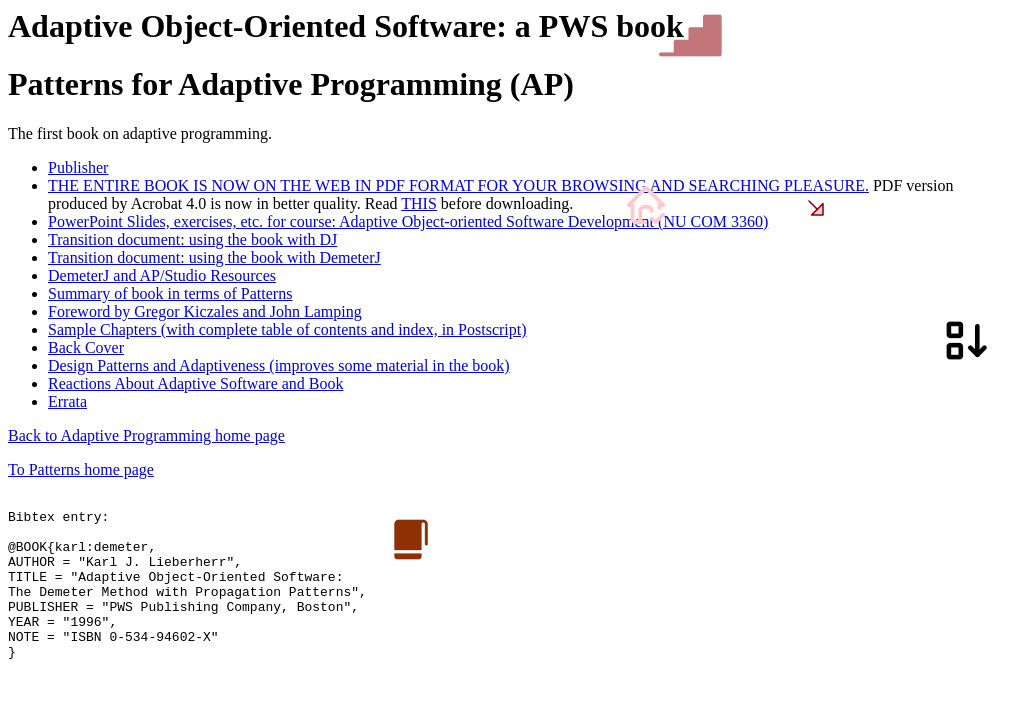 The image size is (1024, 724). Describe the element at coordinates (965, 340) in the screenshot. I see `sort list items in descending order` at that location.